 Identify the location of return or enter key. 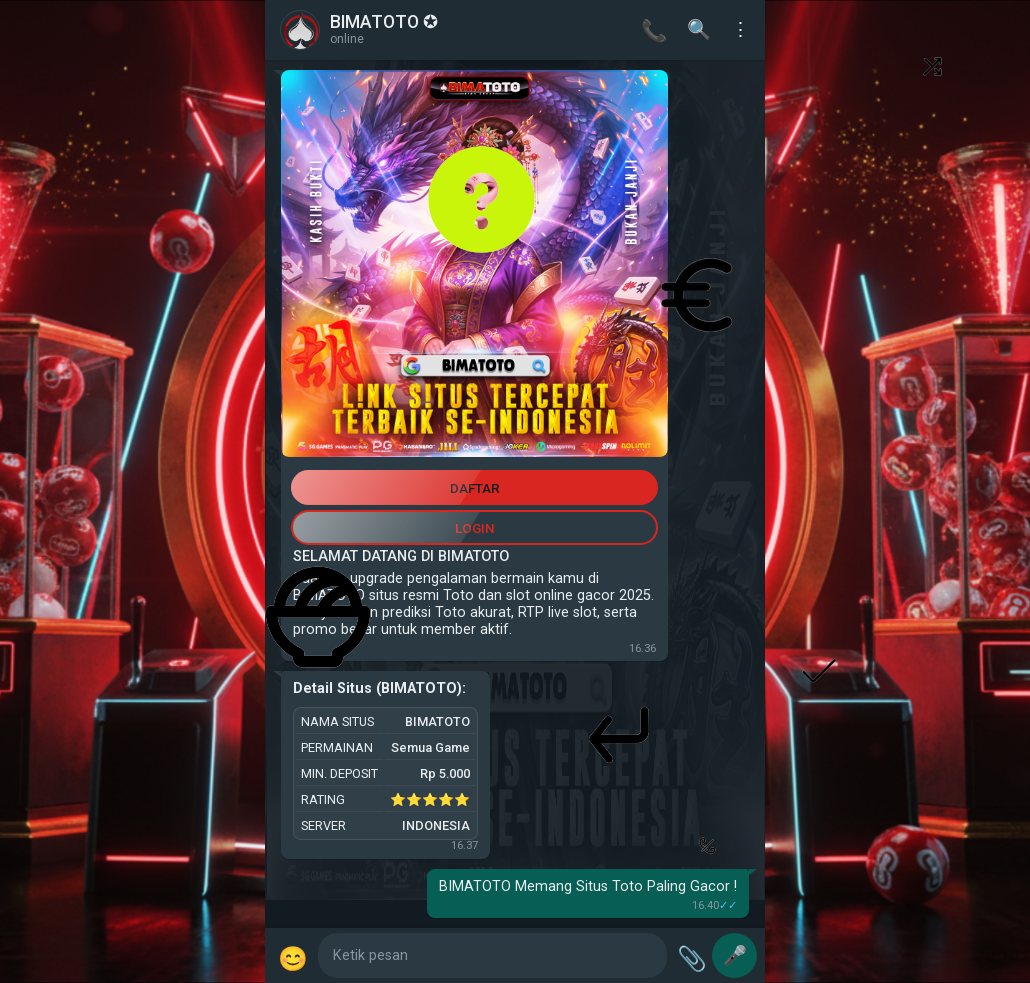
(617, 735).